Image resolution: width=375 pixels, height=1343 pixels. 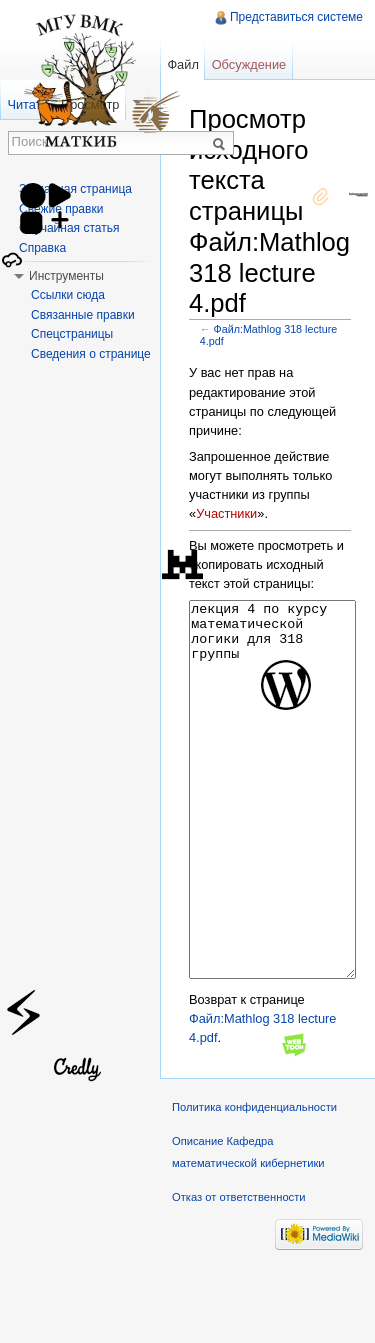 I want to click on attach a file to your message, so click(x=321, y=197).